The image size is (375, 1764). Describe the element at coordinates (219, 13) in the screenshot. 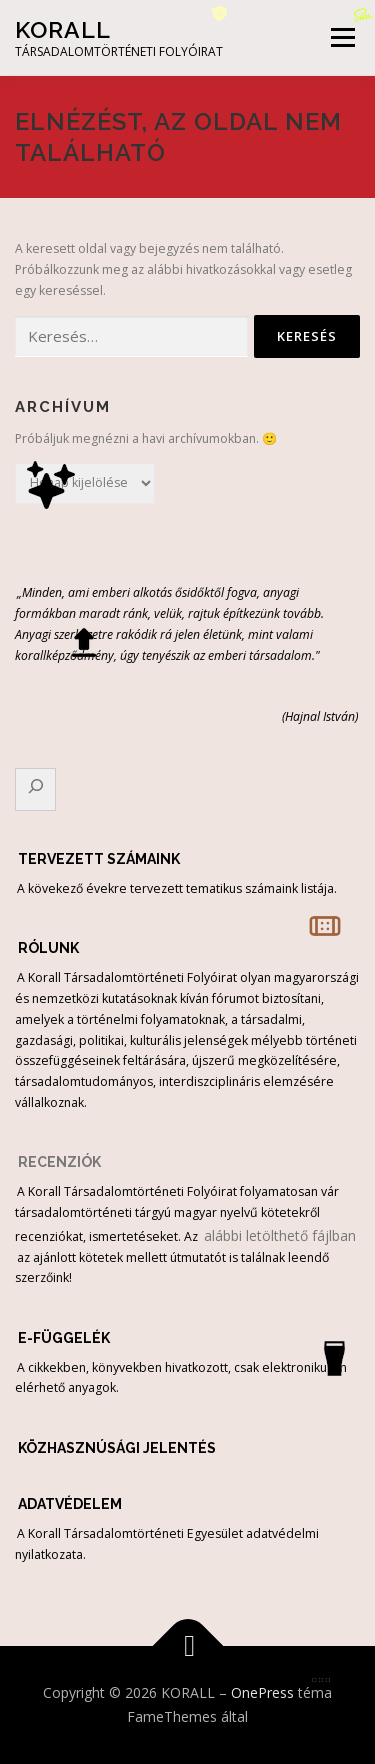

I see `indicates verified or secure status` at that location.